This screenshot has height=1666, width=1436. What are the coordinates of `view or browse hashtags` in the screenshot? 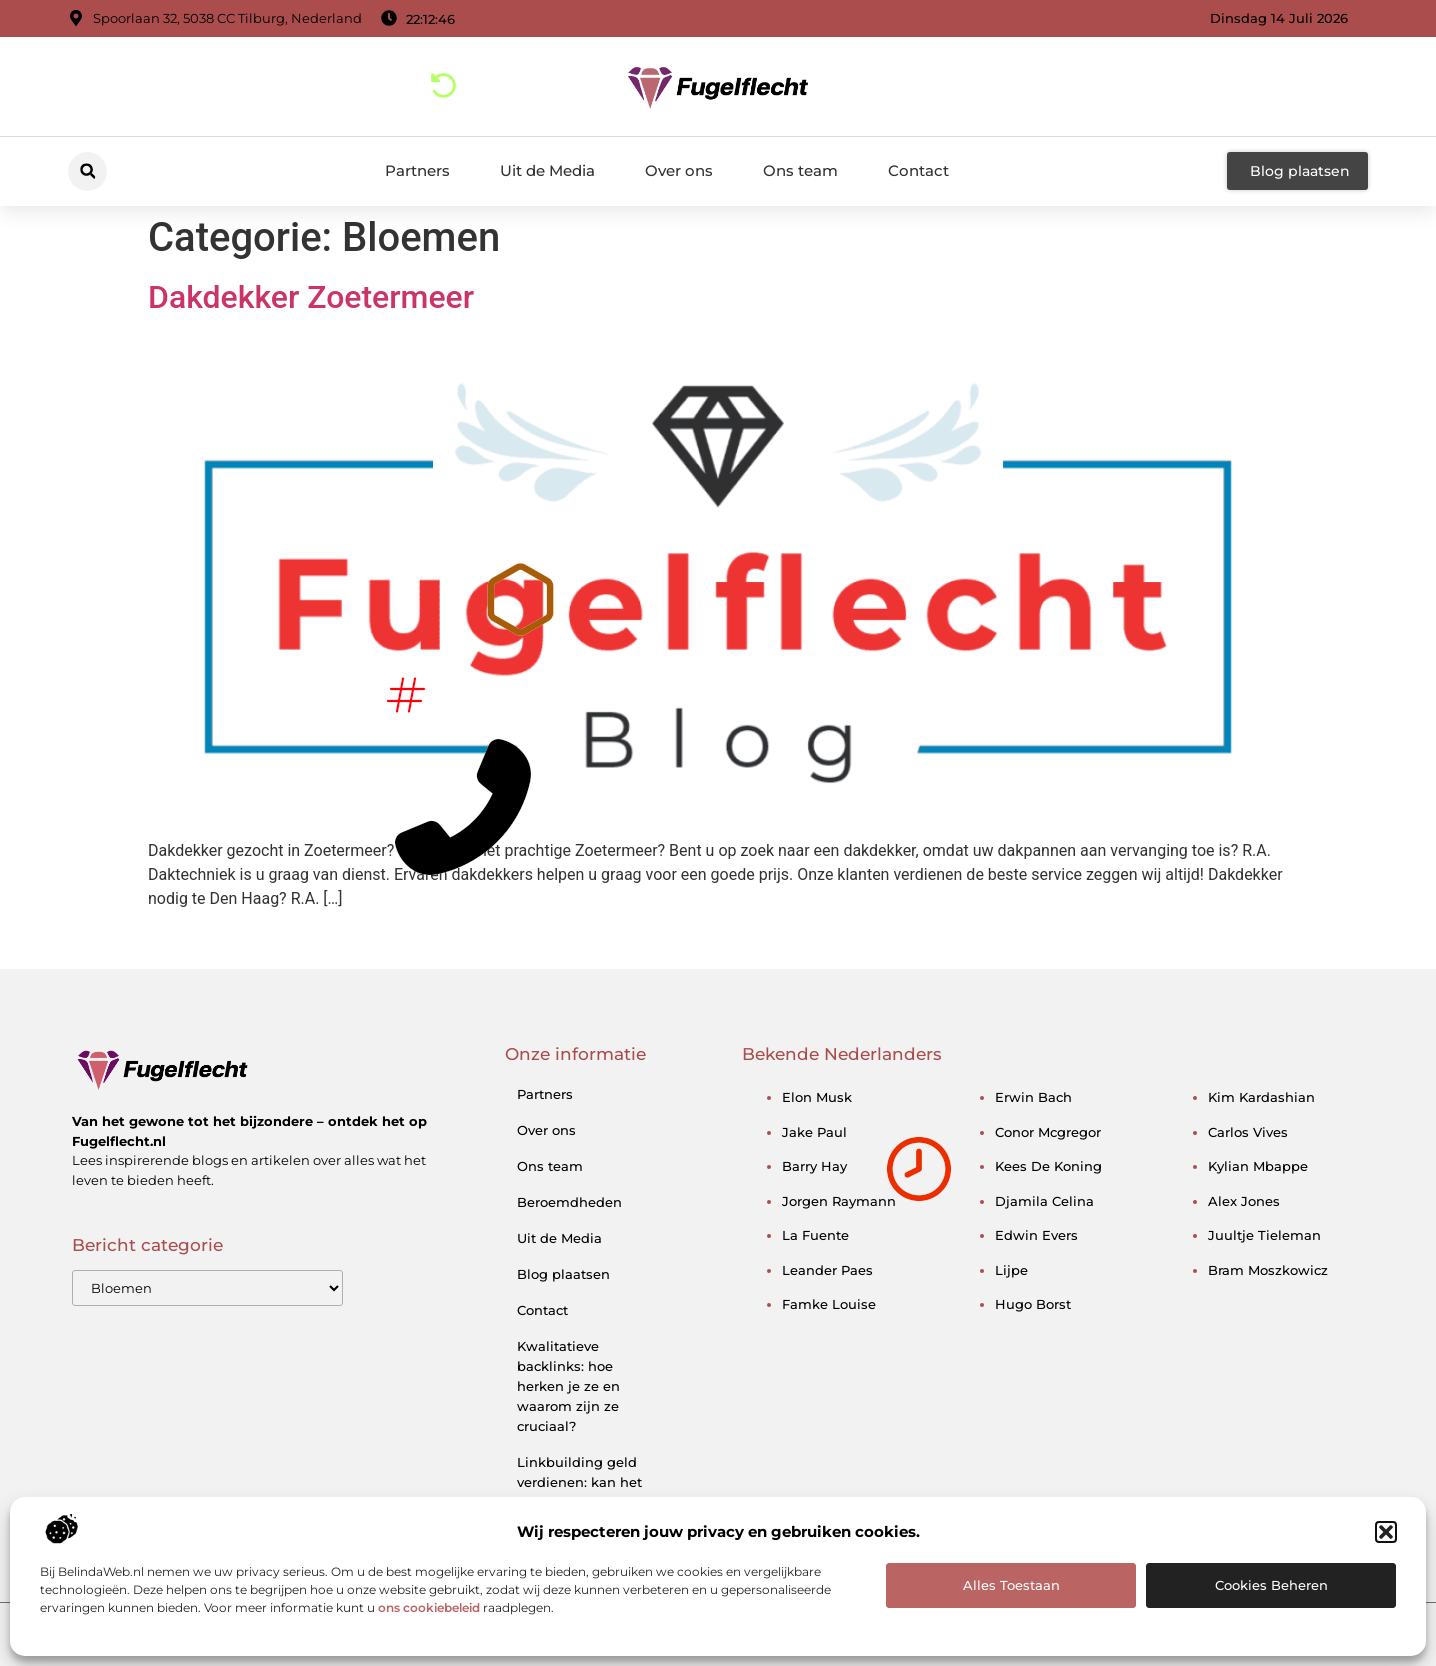 It's located at (406, 695).